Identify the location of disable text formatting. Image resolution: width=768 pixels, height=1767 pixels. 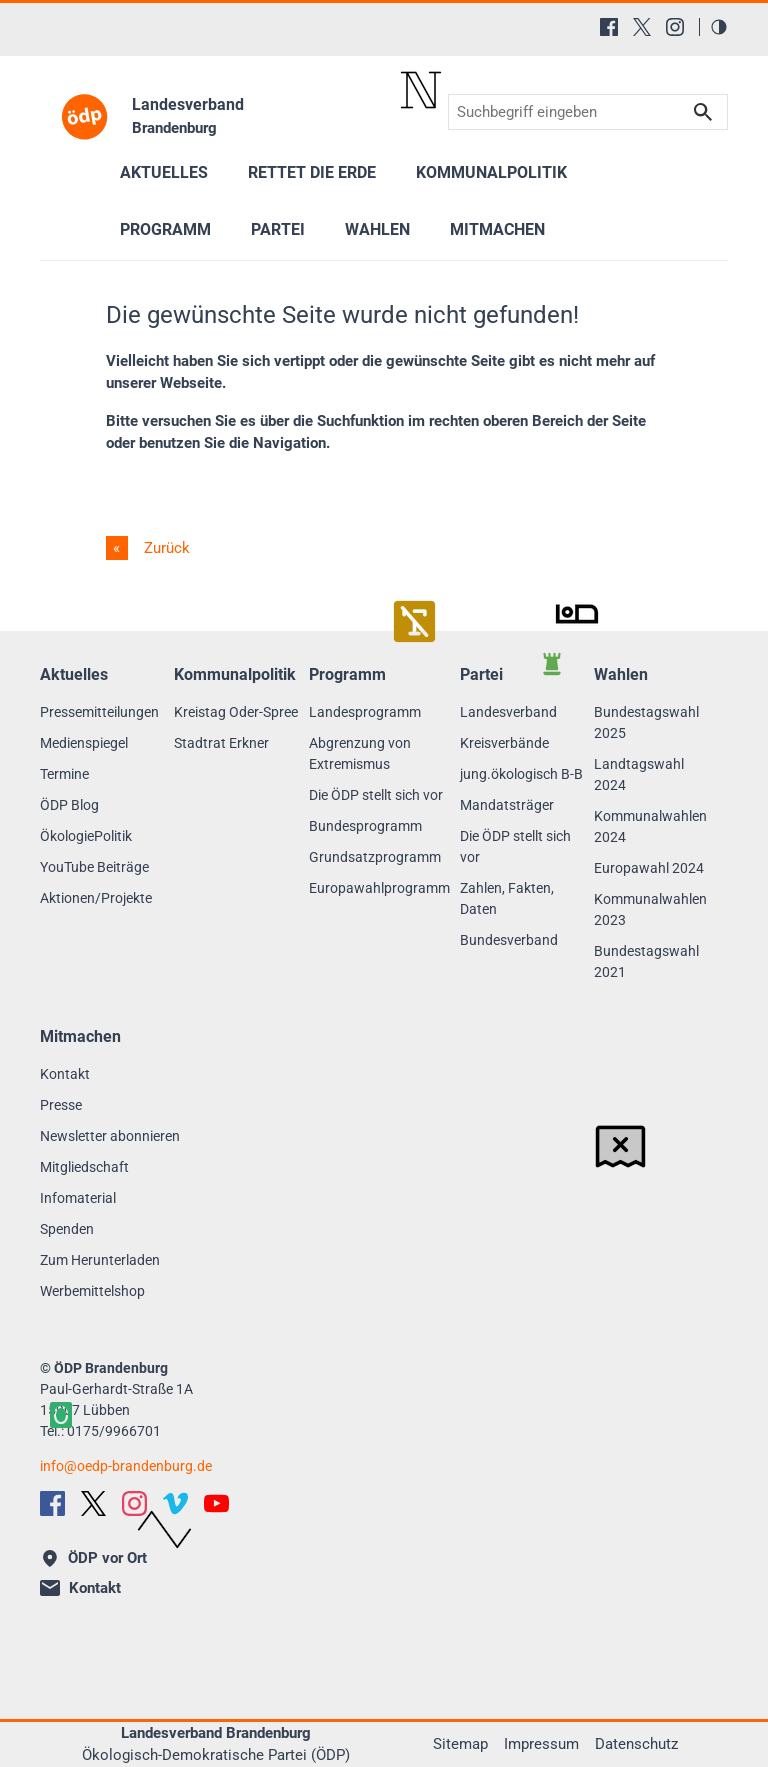
(414, 621).